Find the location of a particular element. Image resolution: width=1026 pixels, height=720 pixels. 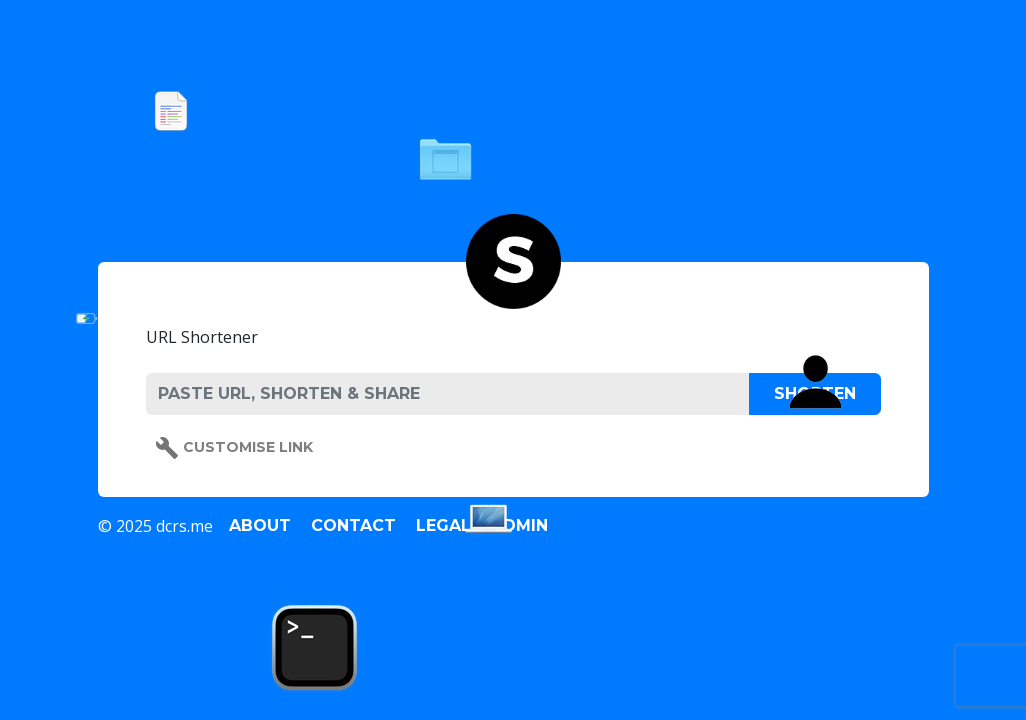

access developer tools and settings is located at coordinates (171, 111).